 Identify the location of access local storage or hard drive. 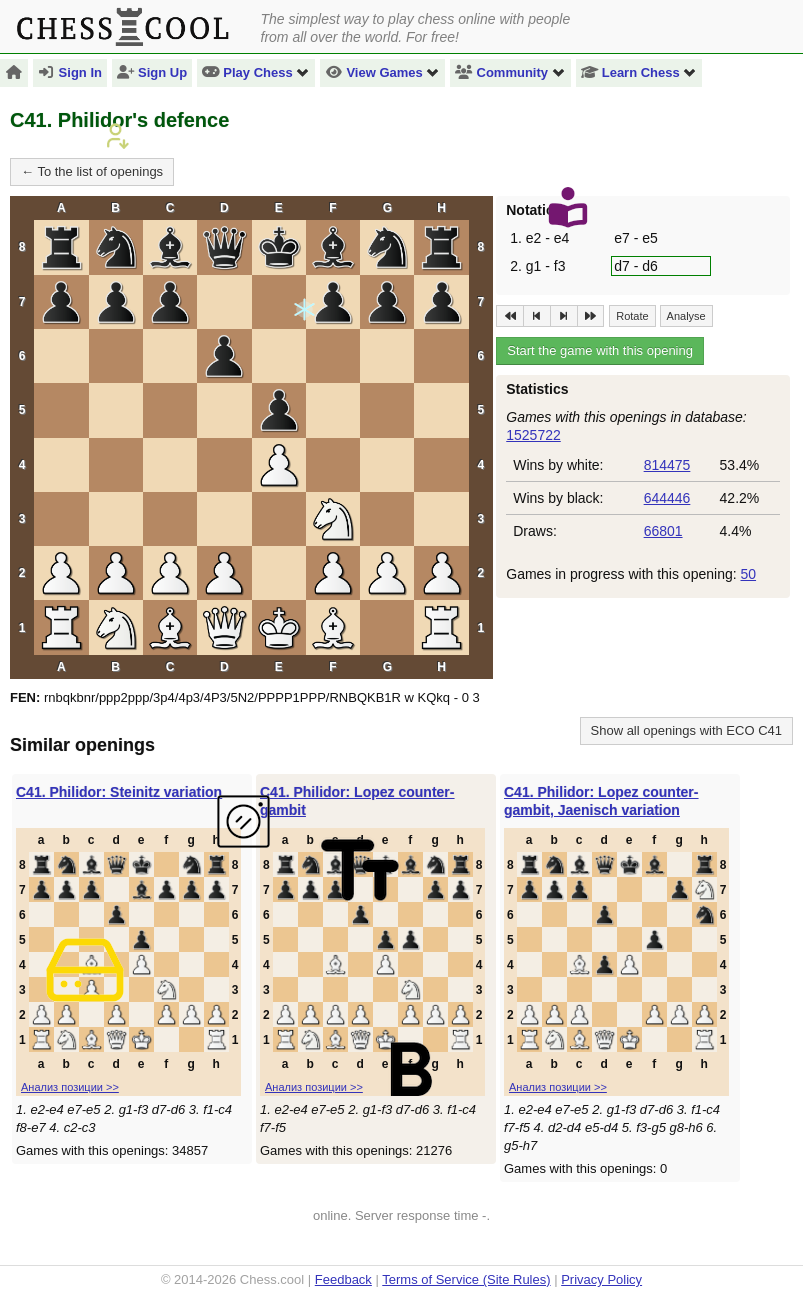
(85, 970).